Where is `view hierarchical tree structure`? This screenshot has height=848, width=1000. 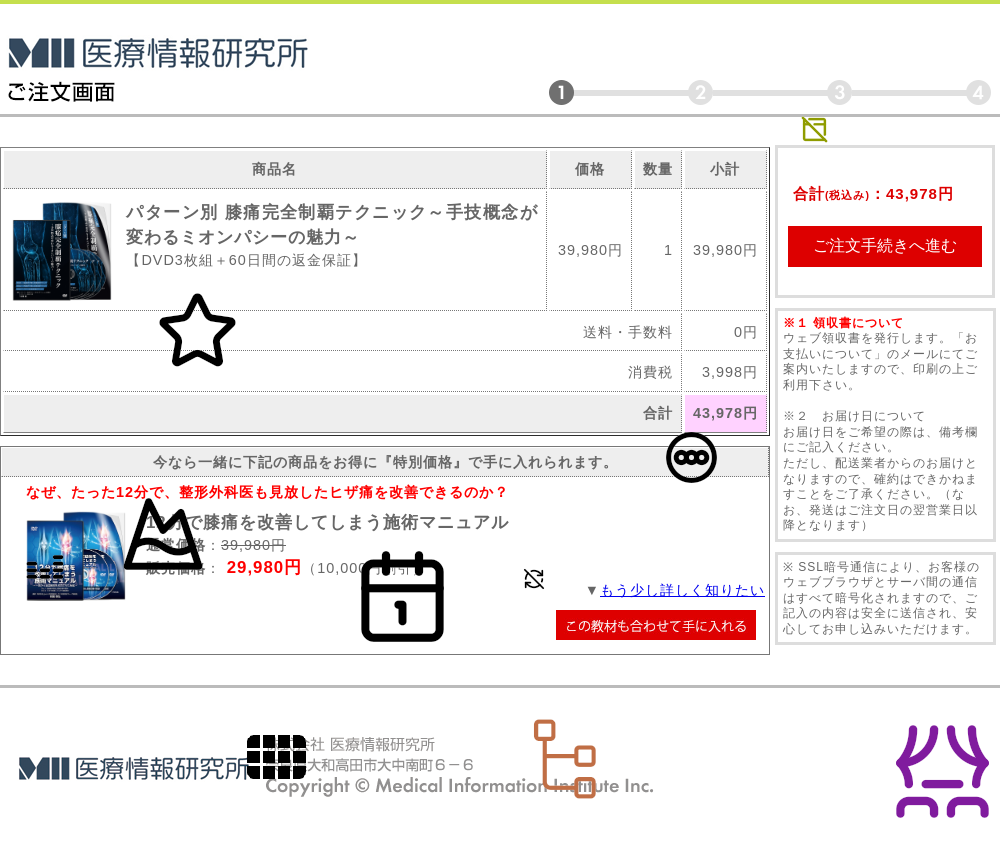 view hierarchical tree structure is located at coordinates (562, 759).